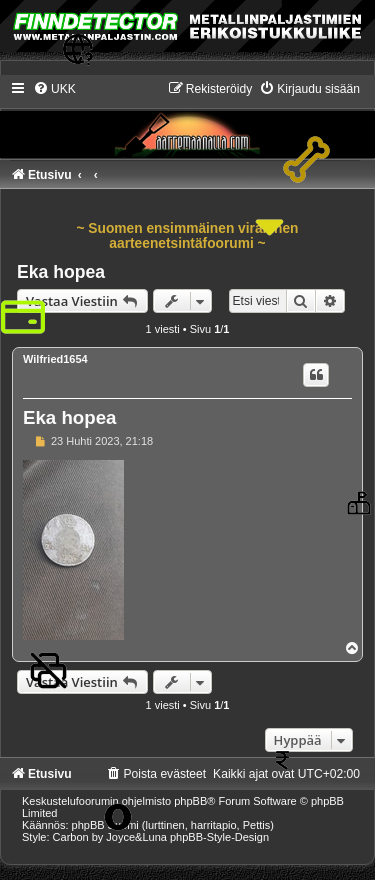  I want to click on view price in indian rupees, so click(282, 760).